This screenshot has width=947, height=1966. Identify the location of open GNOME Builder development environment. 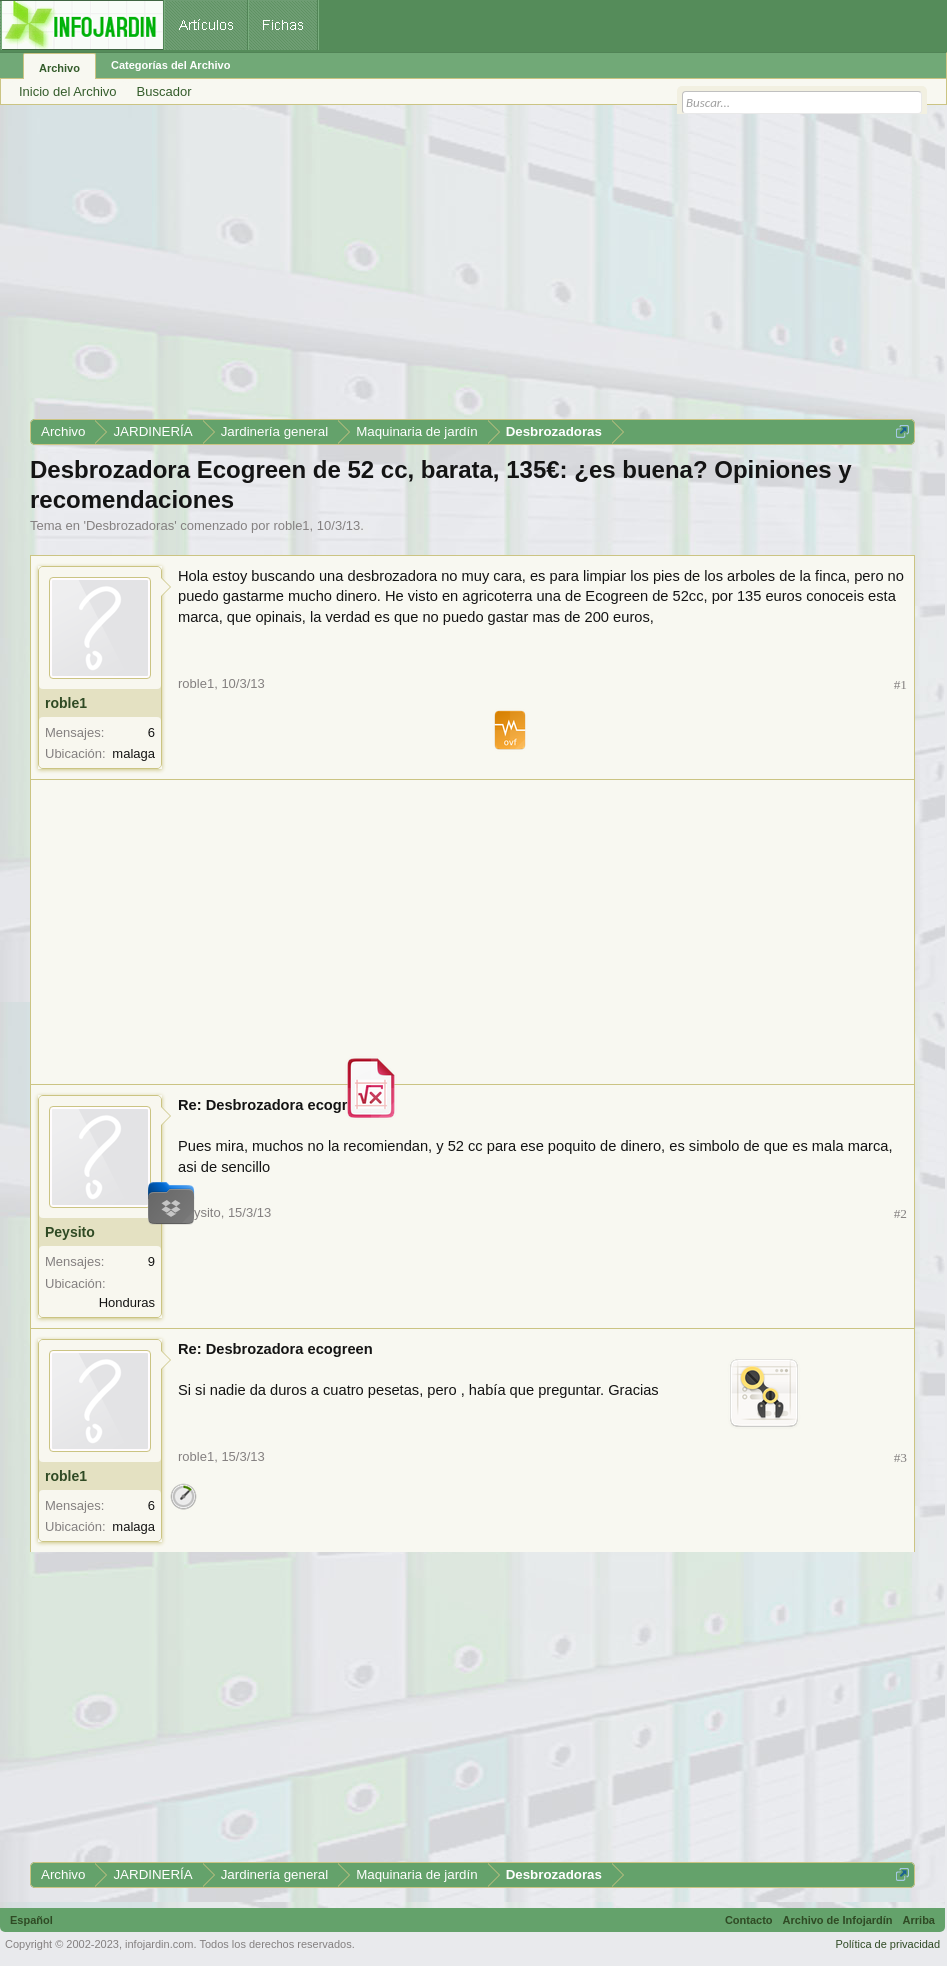
(764, 1393).